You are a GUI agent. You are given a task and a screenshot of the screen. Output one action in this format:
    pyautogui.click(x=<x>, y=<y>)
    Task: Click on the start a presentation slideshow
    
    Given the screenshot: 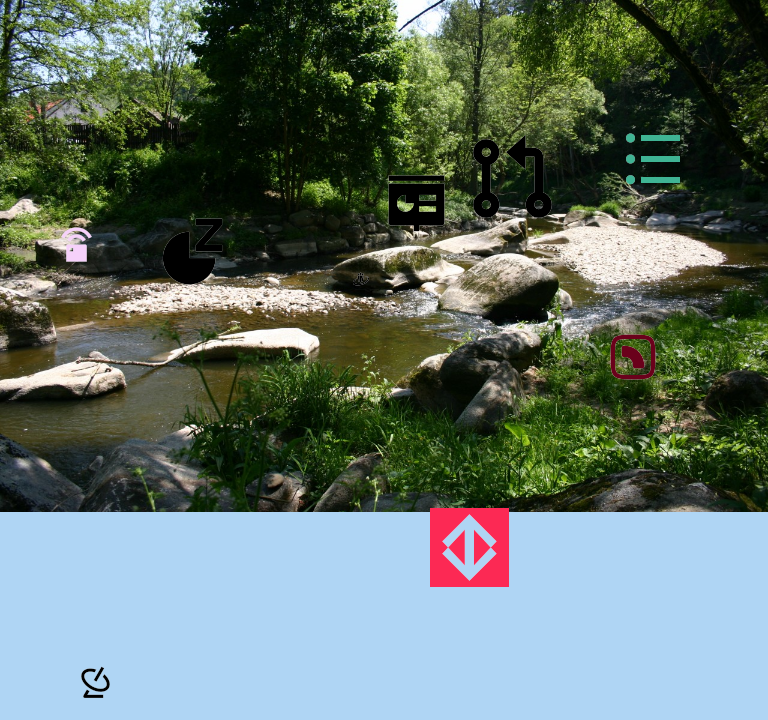 What is the action you would take?
    pyautogui.click(x=416, y=200)
    